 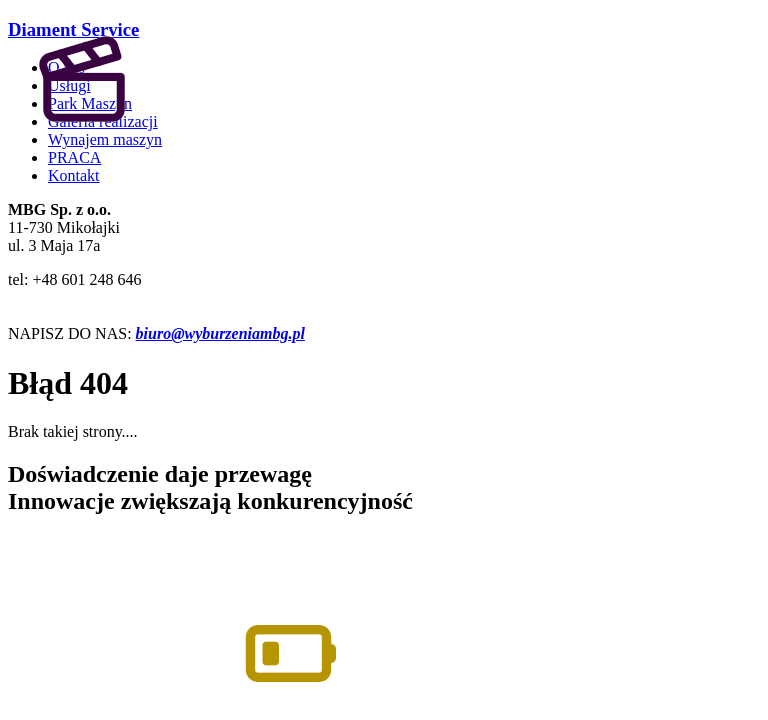 What do you see at coordinates (288, 653) in the screenshot?
I see `indicates low battery level at approximately 25%` at bounding box center [288, 653].